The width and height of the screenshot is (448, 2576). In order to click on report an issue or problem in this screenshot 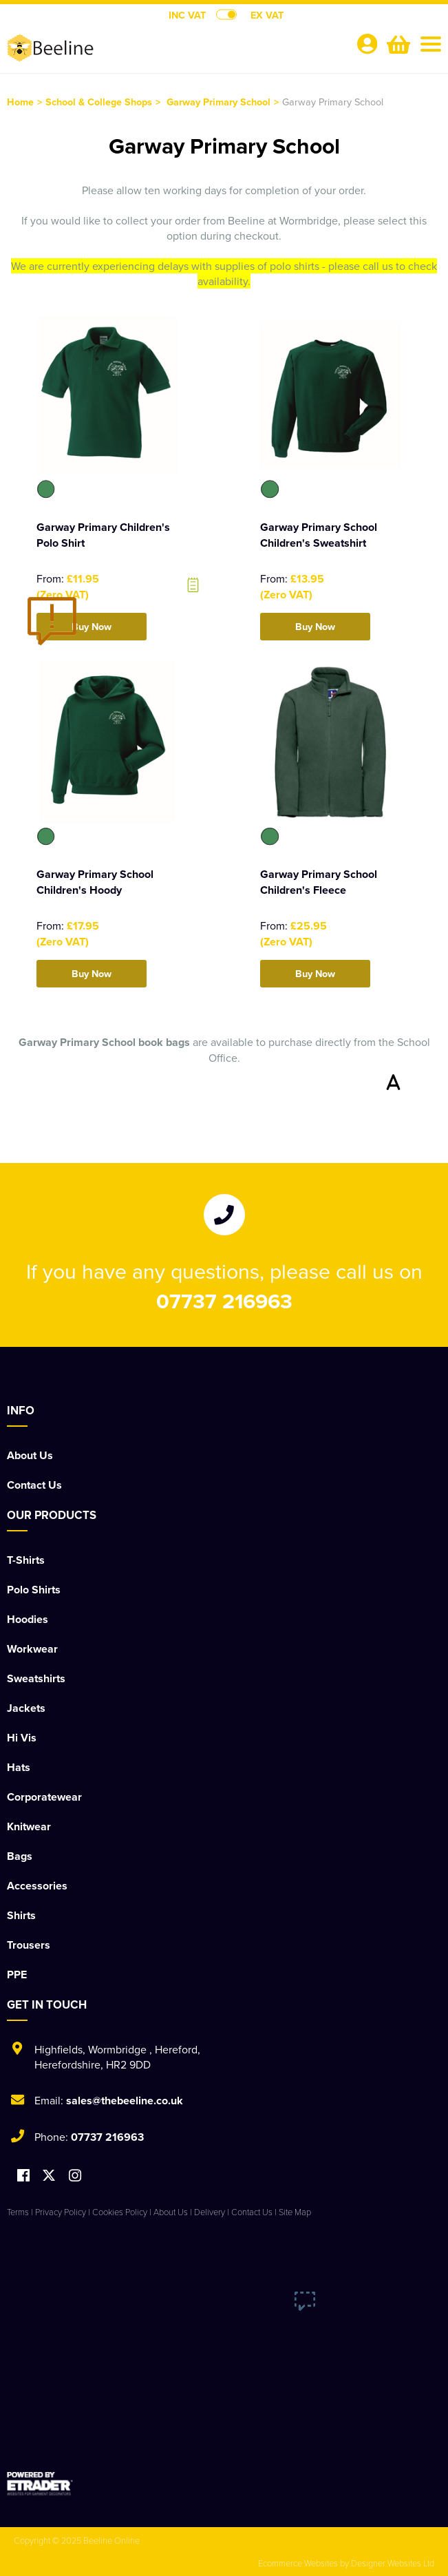, I will do `click(52, 621)`.